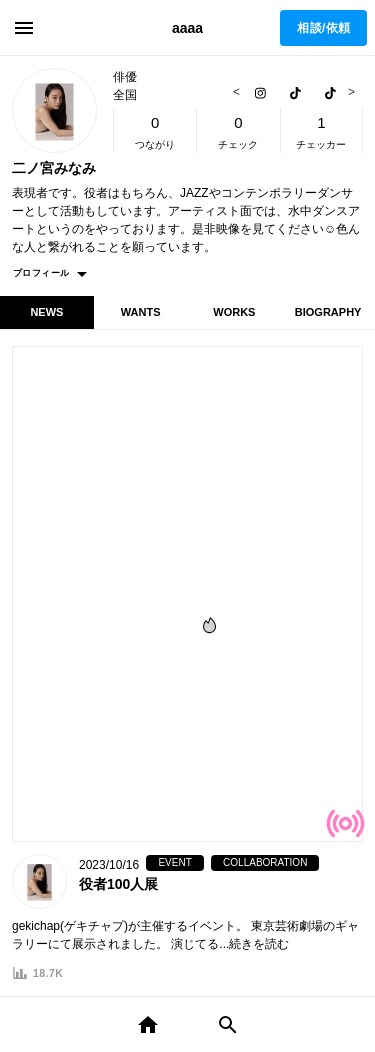 The width and height of the screenshot is (375, 1052). What do you see at coordinates (209, 625) in the screenshot?
I see `indicates trending or popular content` at bounding box center [209, 625].